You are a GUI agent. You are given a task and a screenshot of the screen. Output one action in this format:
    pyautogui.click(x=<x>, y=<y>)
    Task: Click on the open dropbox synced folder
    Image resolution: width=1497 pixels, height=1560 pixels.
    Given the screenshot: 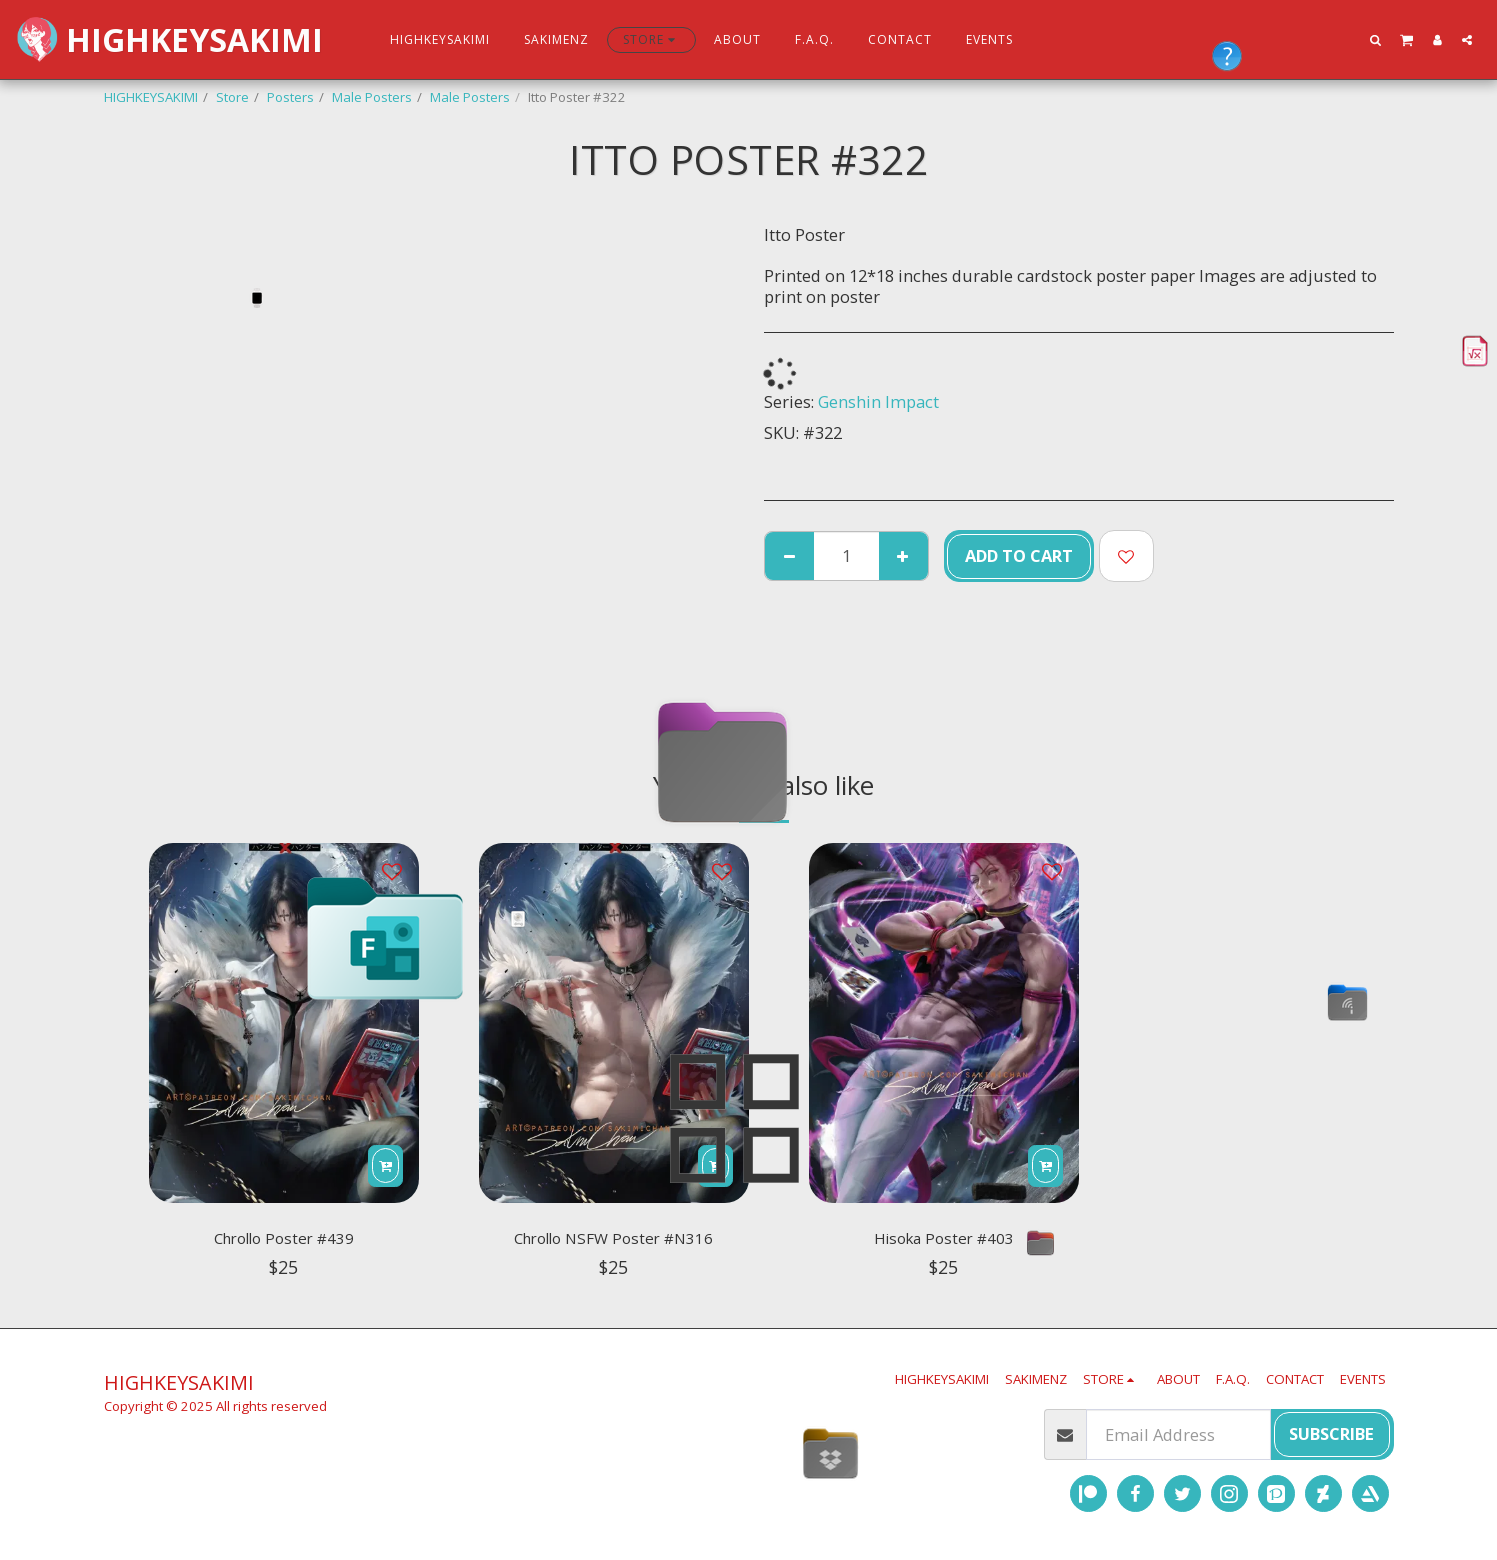 What is the action you would take?
    pyautogui.click(x=830, y=1453)
    